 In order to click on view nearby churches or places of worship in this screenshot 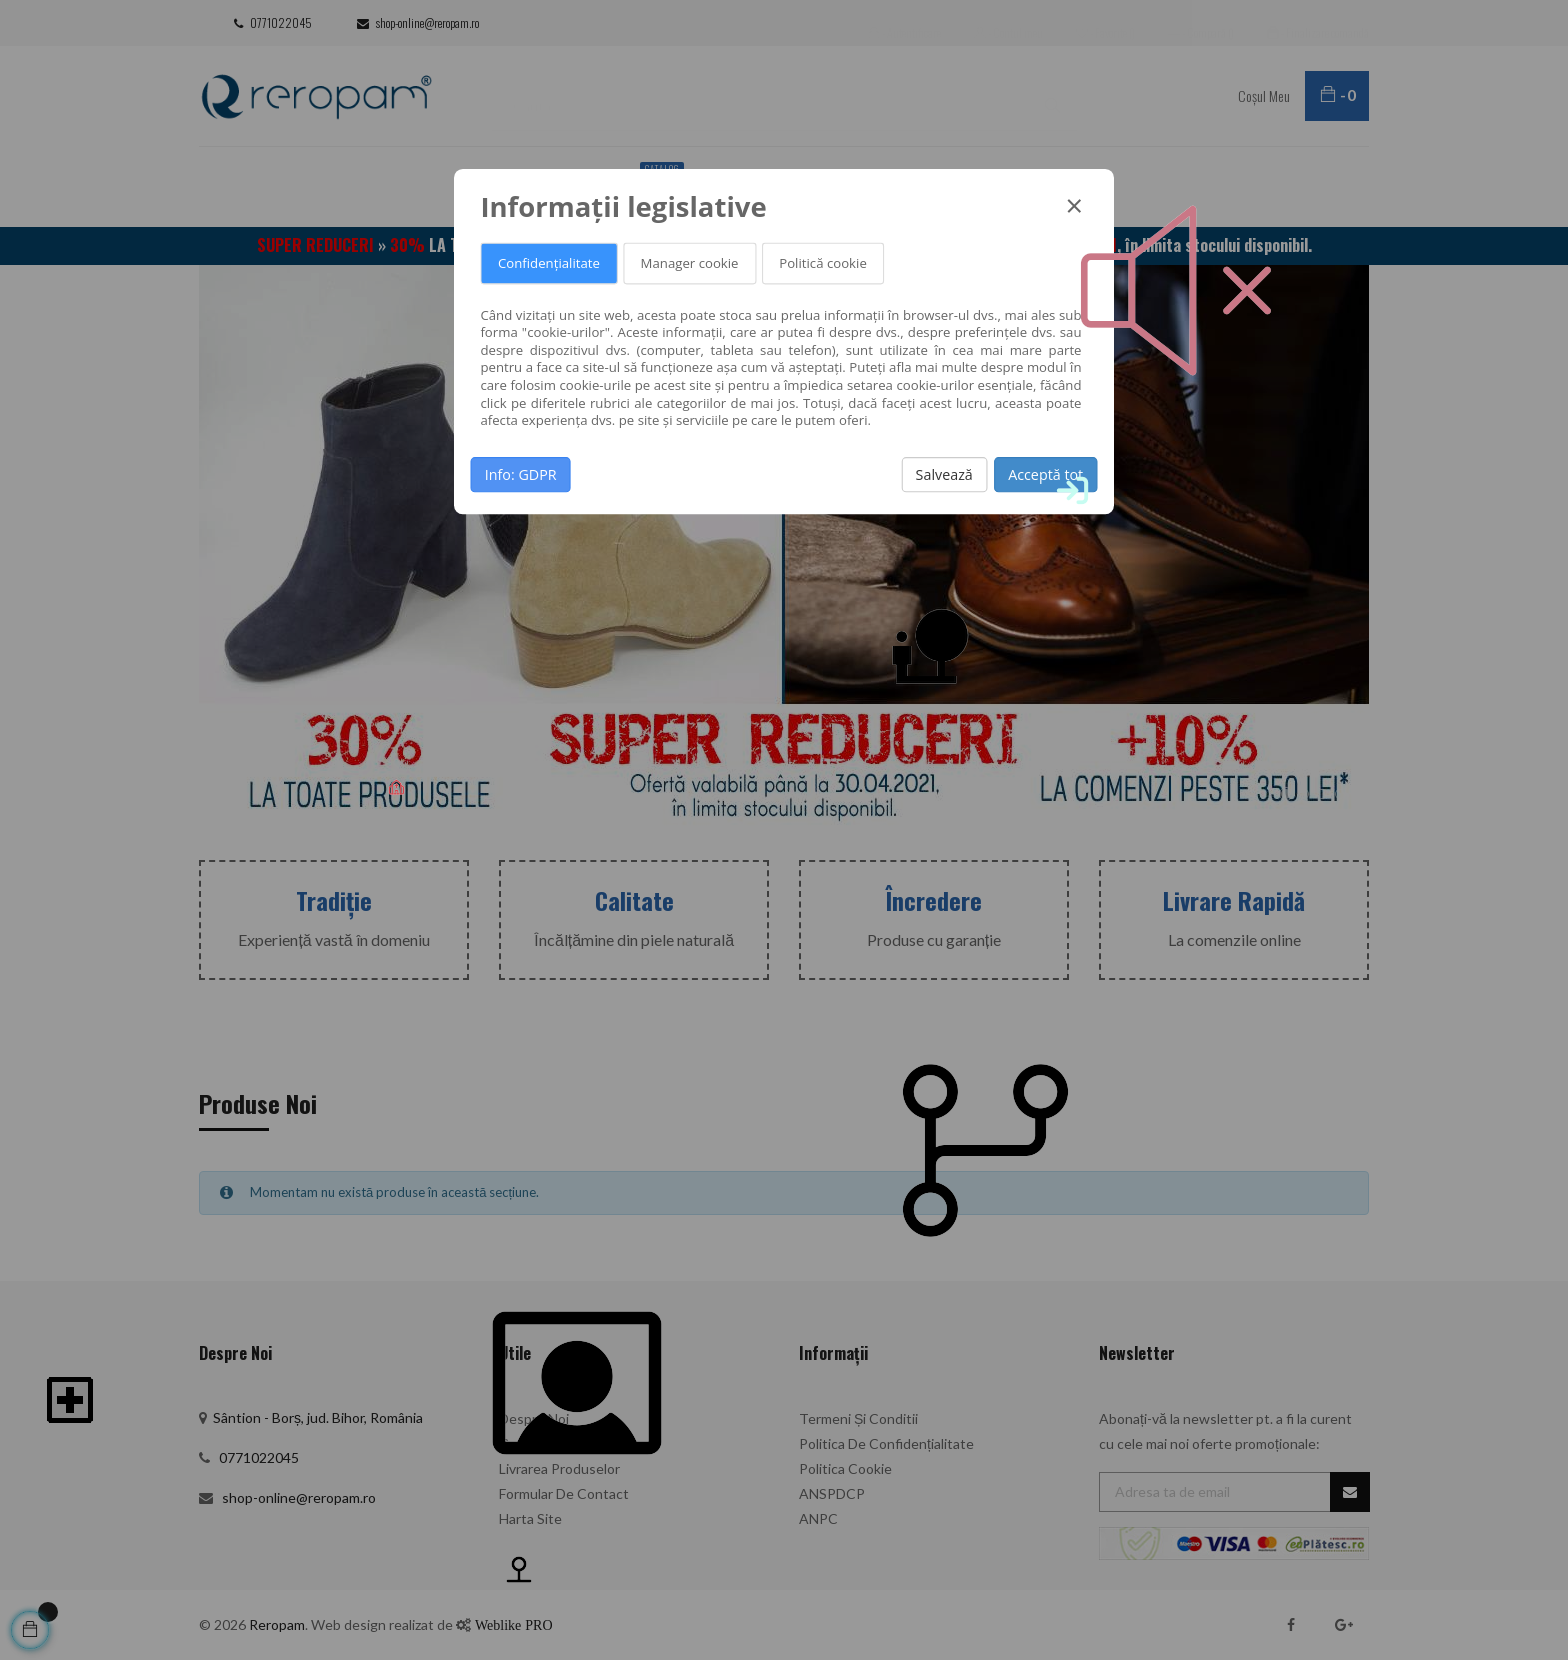, I will do `click(396, 787)`.